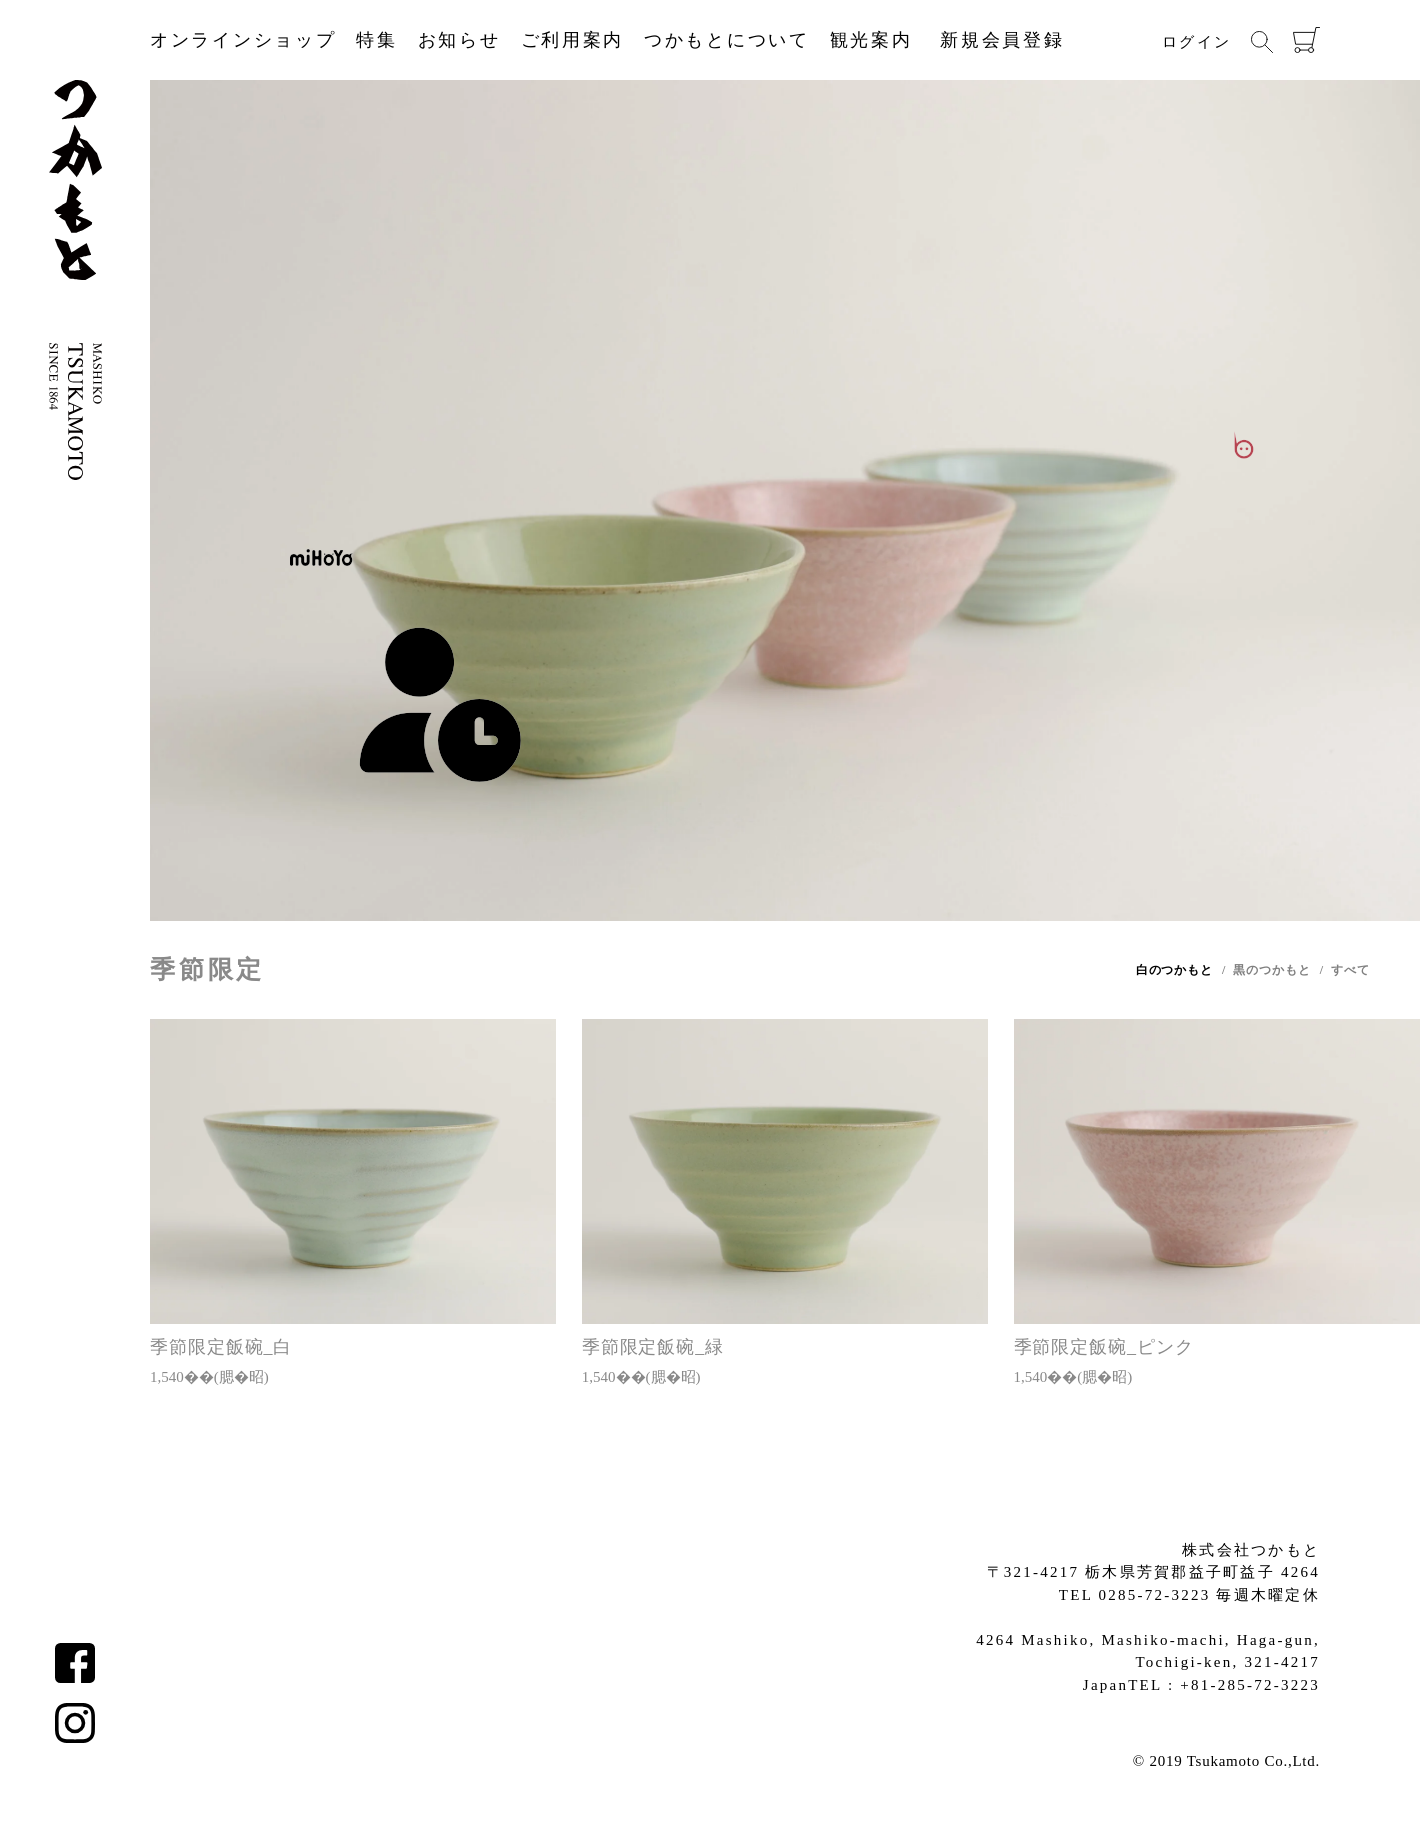  What do you see at coordinates (321, 557) in the screenshot?
I see `visit miHoYo's official website or portal` at bounding box center [321, 557].